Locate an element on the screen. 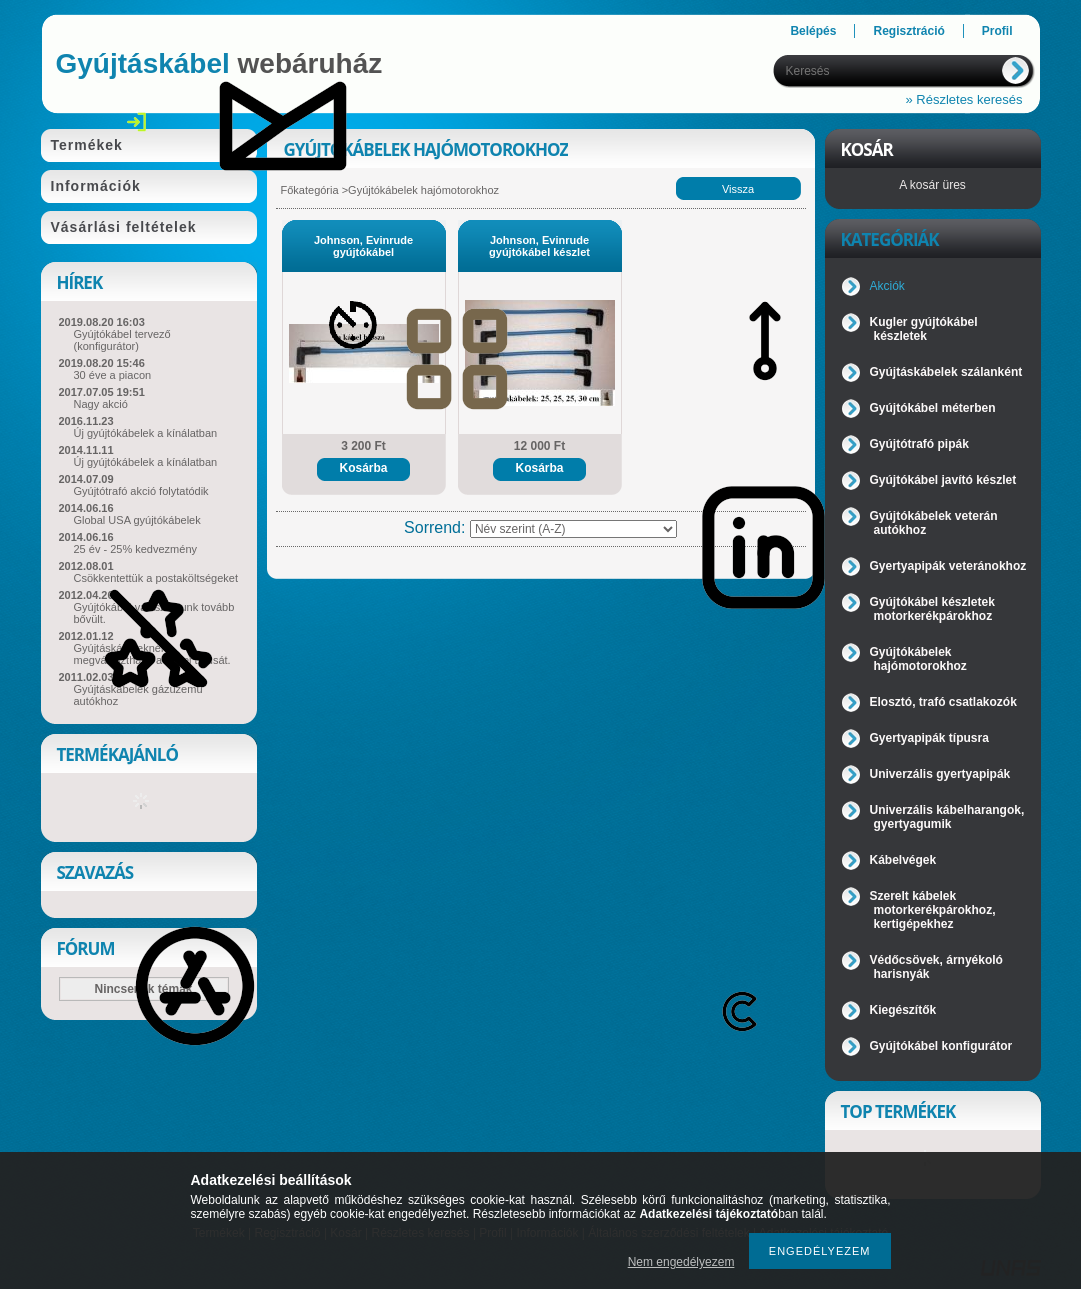 This screenshot has width=1081, height=1289. campaign monitor logo is located at coordinates (283, 126).